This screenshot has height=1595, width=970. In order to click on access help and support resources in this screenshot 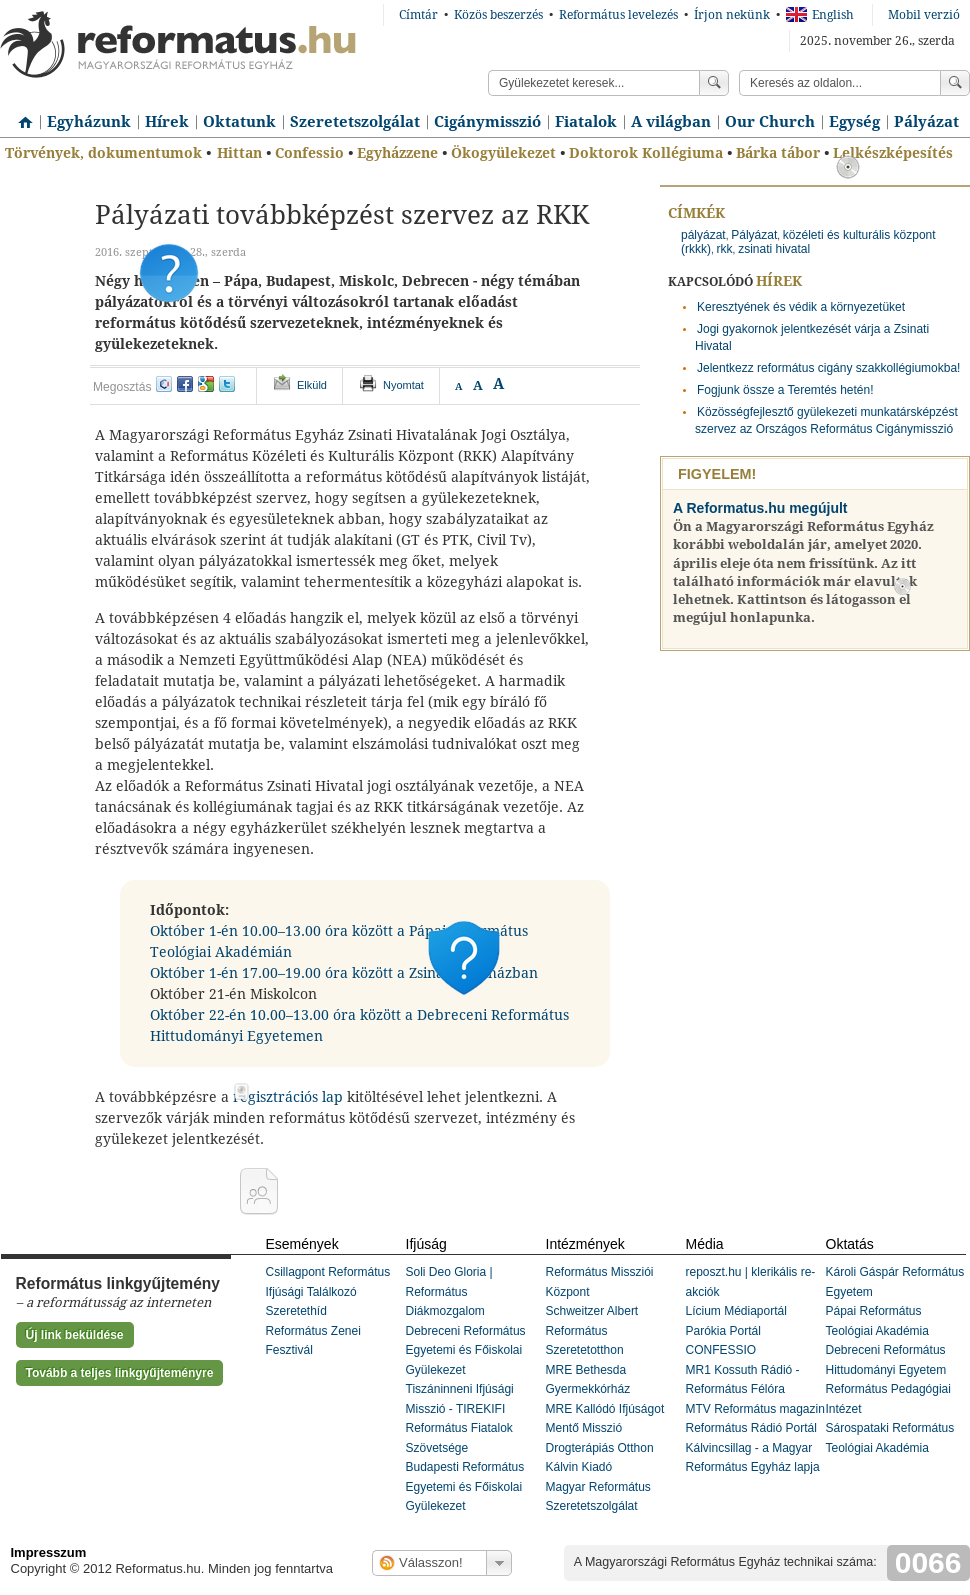, I will do `click(464, 958)`.